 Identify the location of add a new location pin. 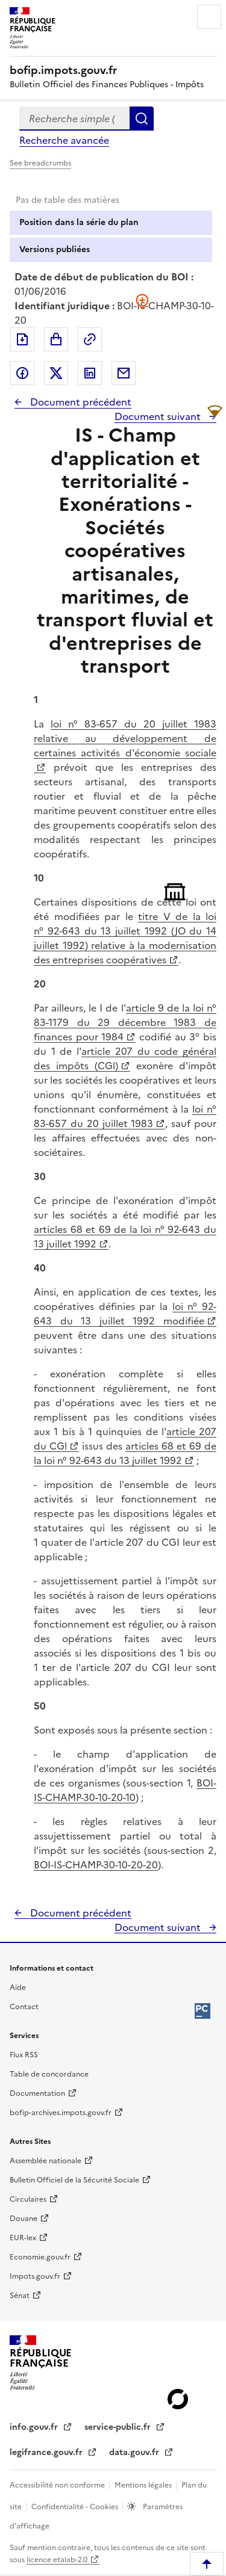
(142, 301).